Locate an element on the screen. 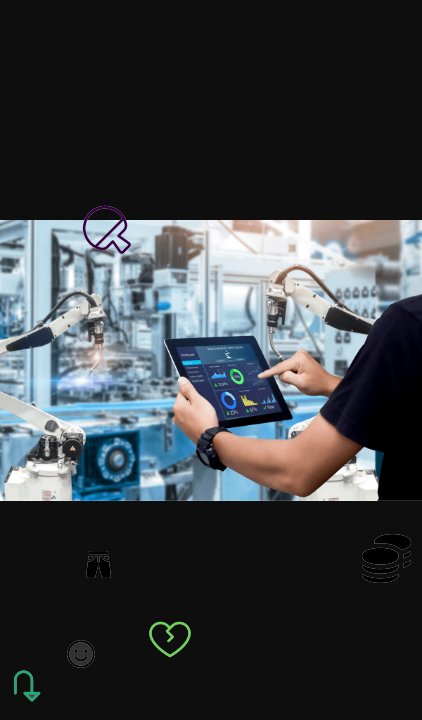 The image size is (422, 720). access table tennis or ping pong game is located at coordinates (106, 229).